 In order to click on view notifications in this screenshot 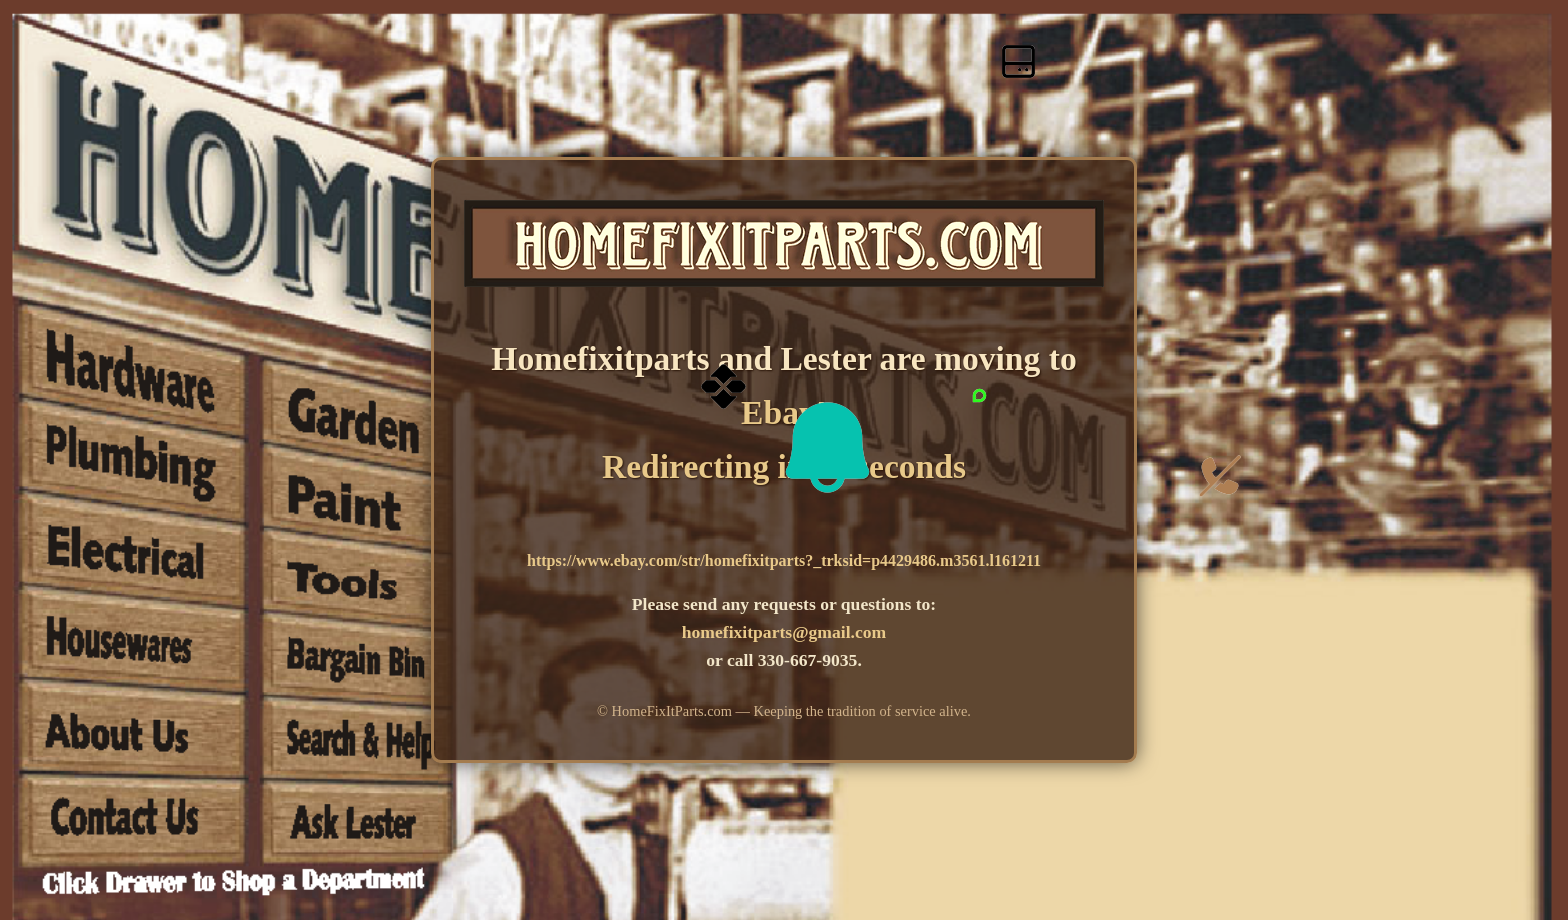, I will do `click(827, 447)`.